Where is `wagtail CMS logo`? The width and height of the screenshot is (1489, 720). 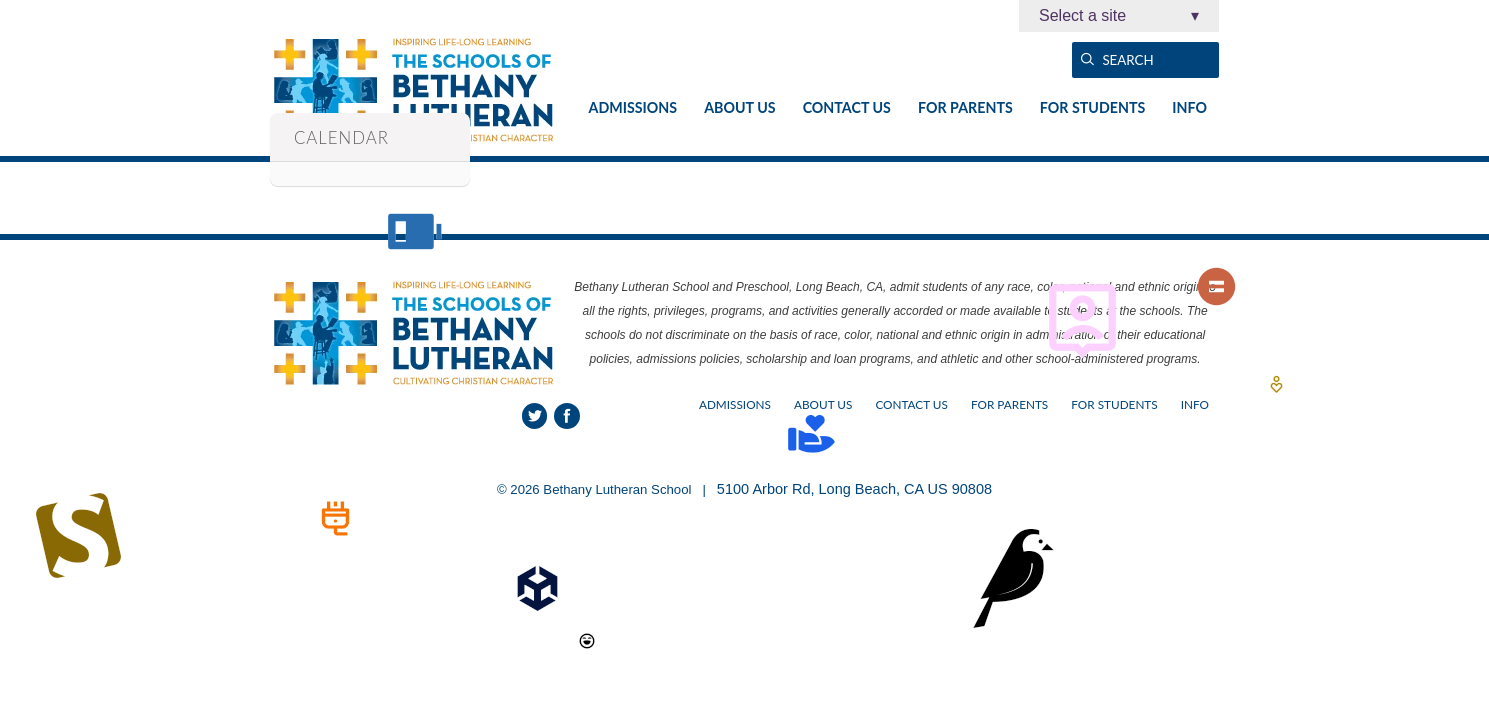
wagtail CMS logo is located at coordinates (1013, 578).